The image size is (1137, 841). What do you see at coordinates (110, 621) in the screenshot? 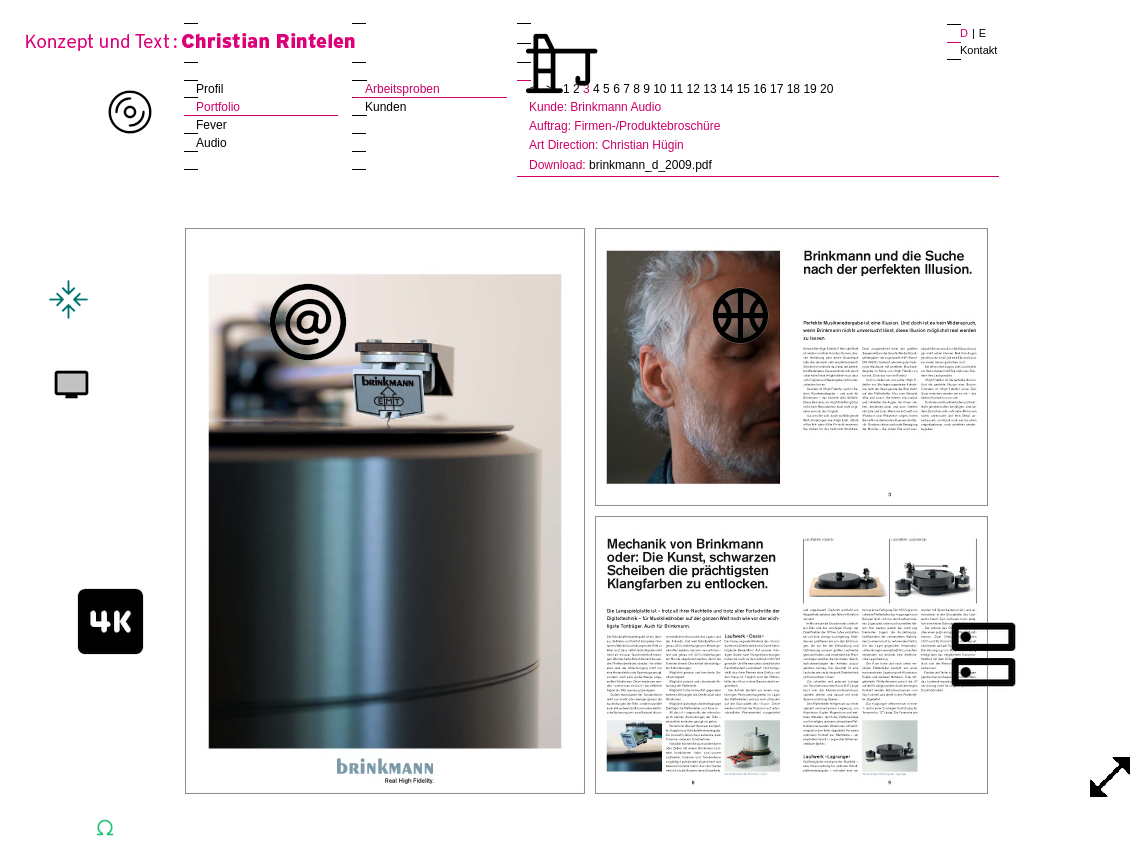
I see `indicates 4K video quality is available` at bounding box center [110, 621].